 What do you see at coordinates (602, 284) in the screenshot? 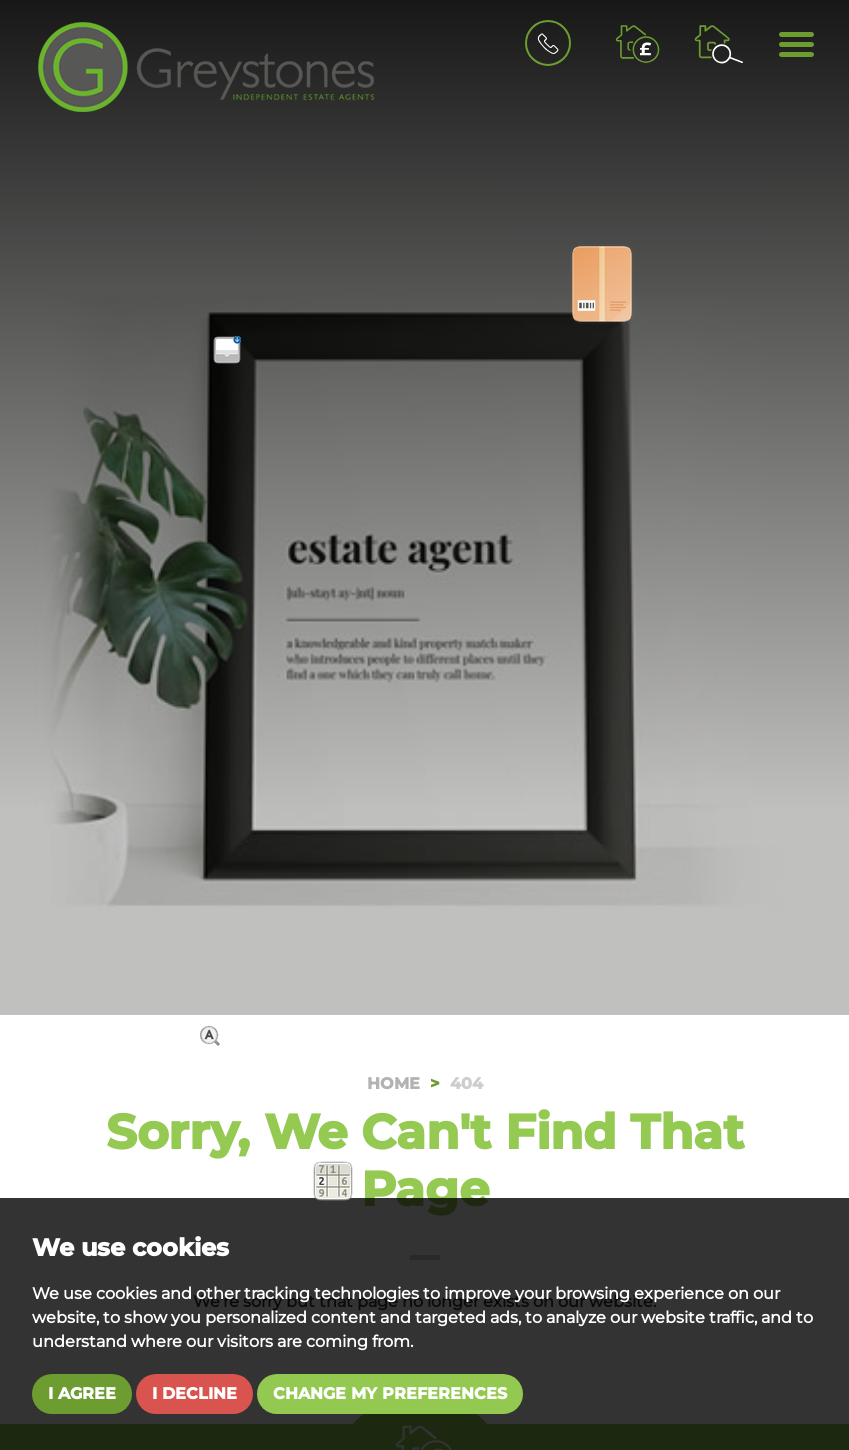
I see `open a compressed archive file` at bounding box center [602, 284].